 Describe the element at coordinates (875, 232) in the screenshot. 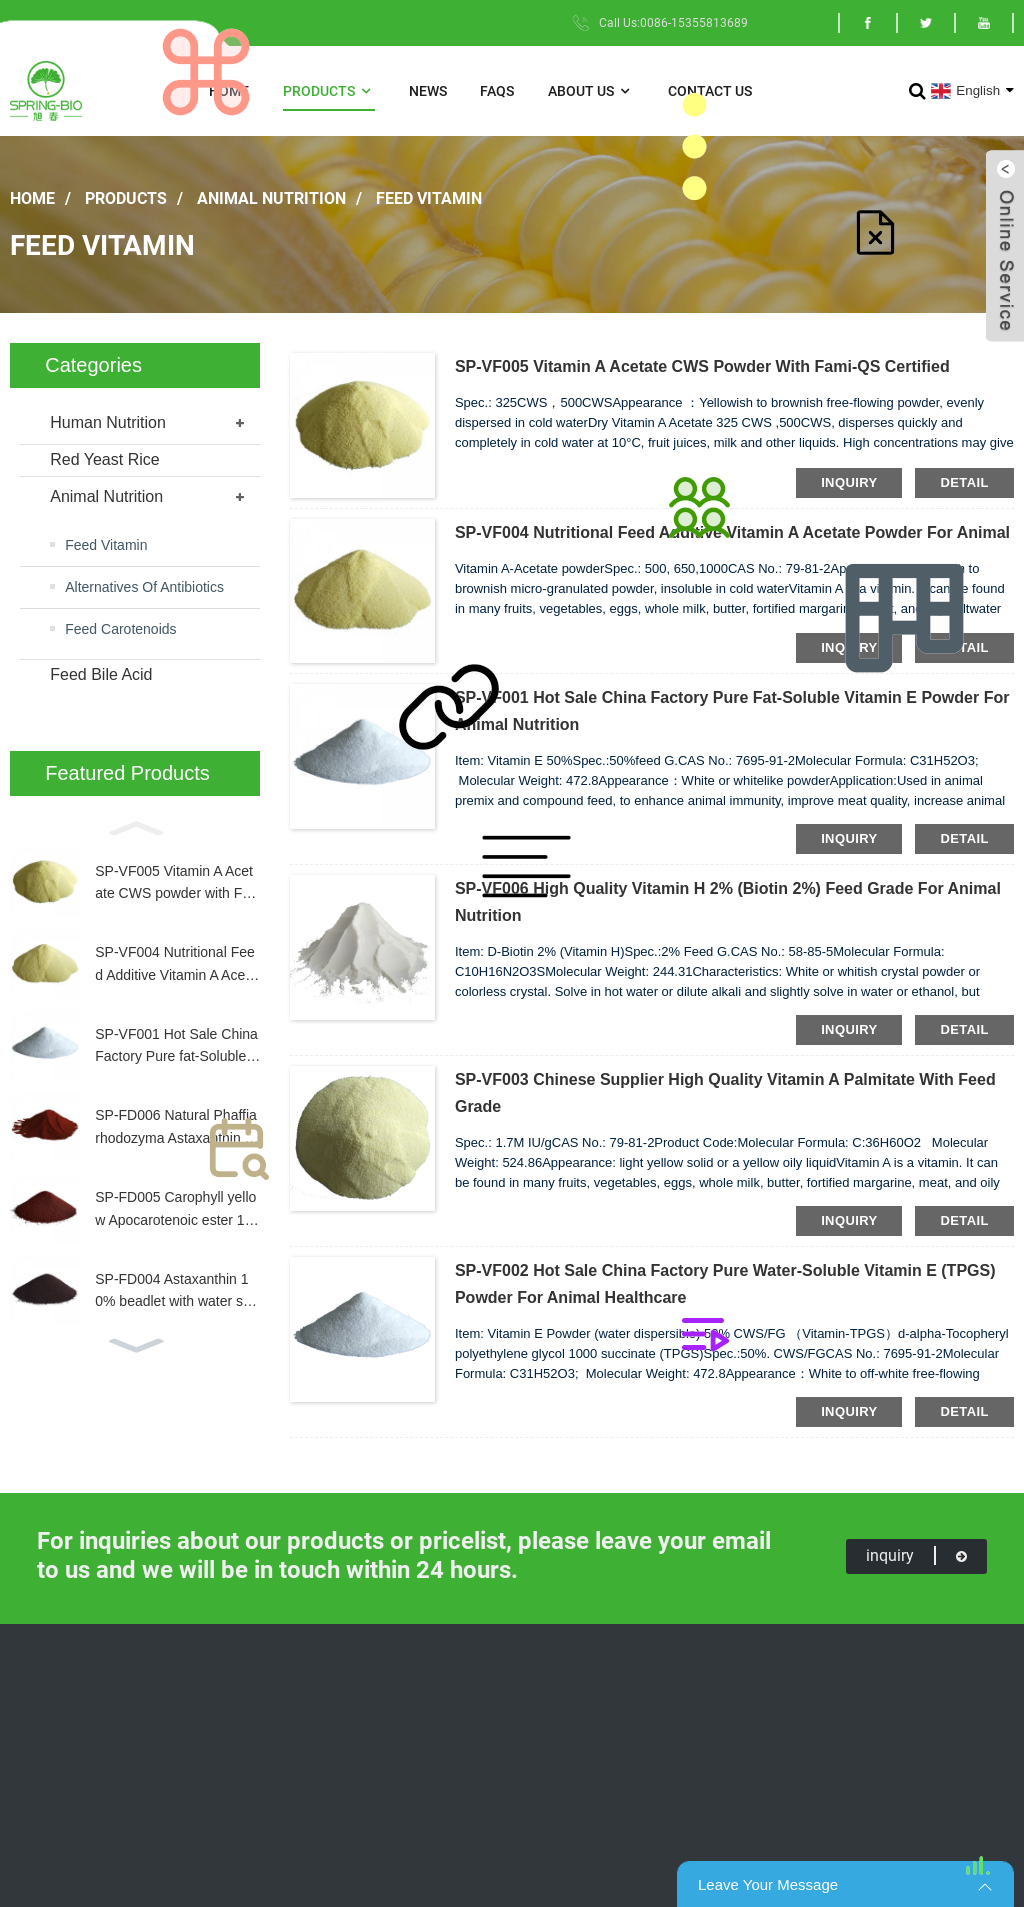

I see `delete or remove a file` at that location.